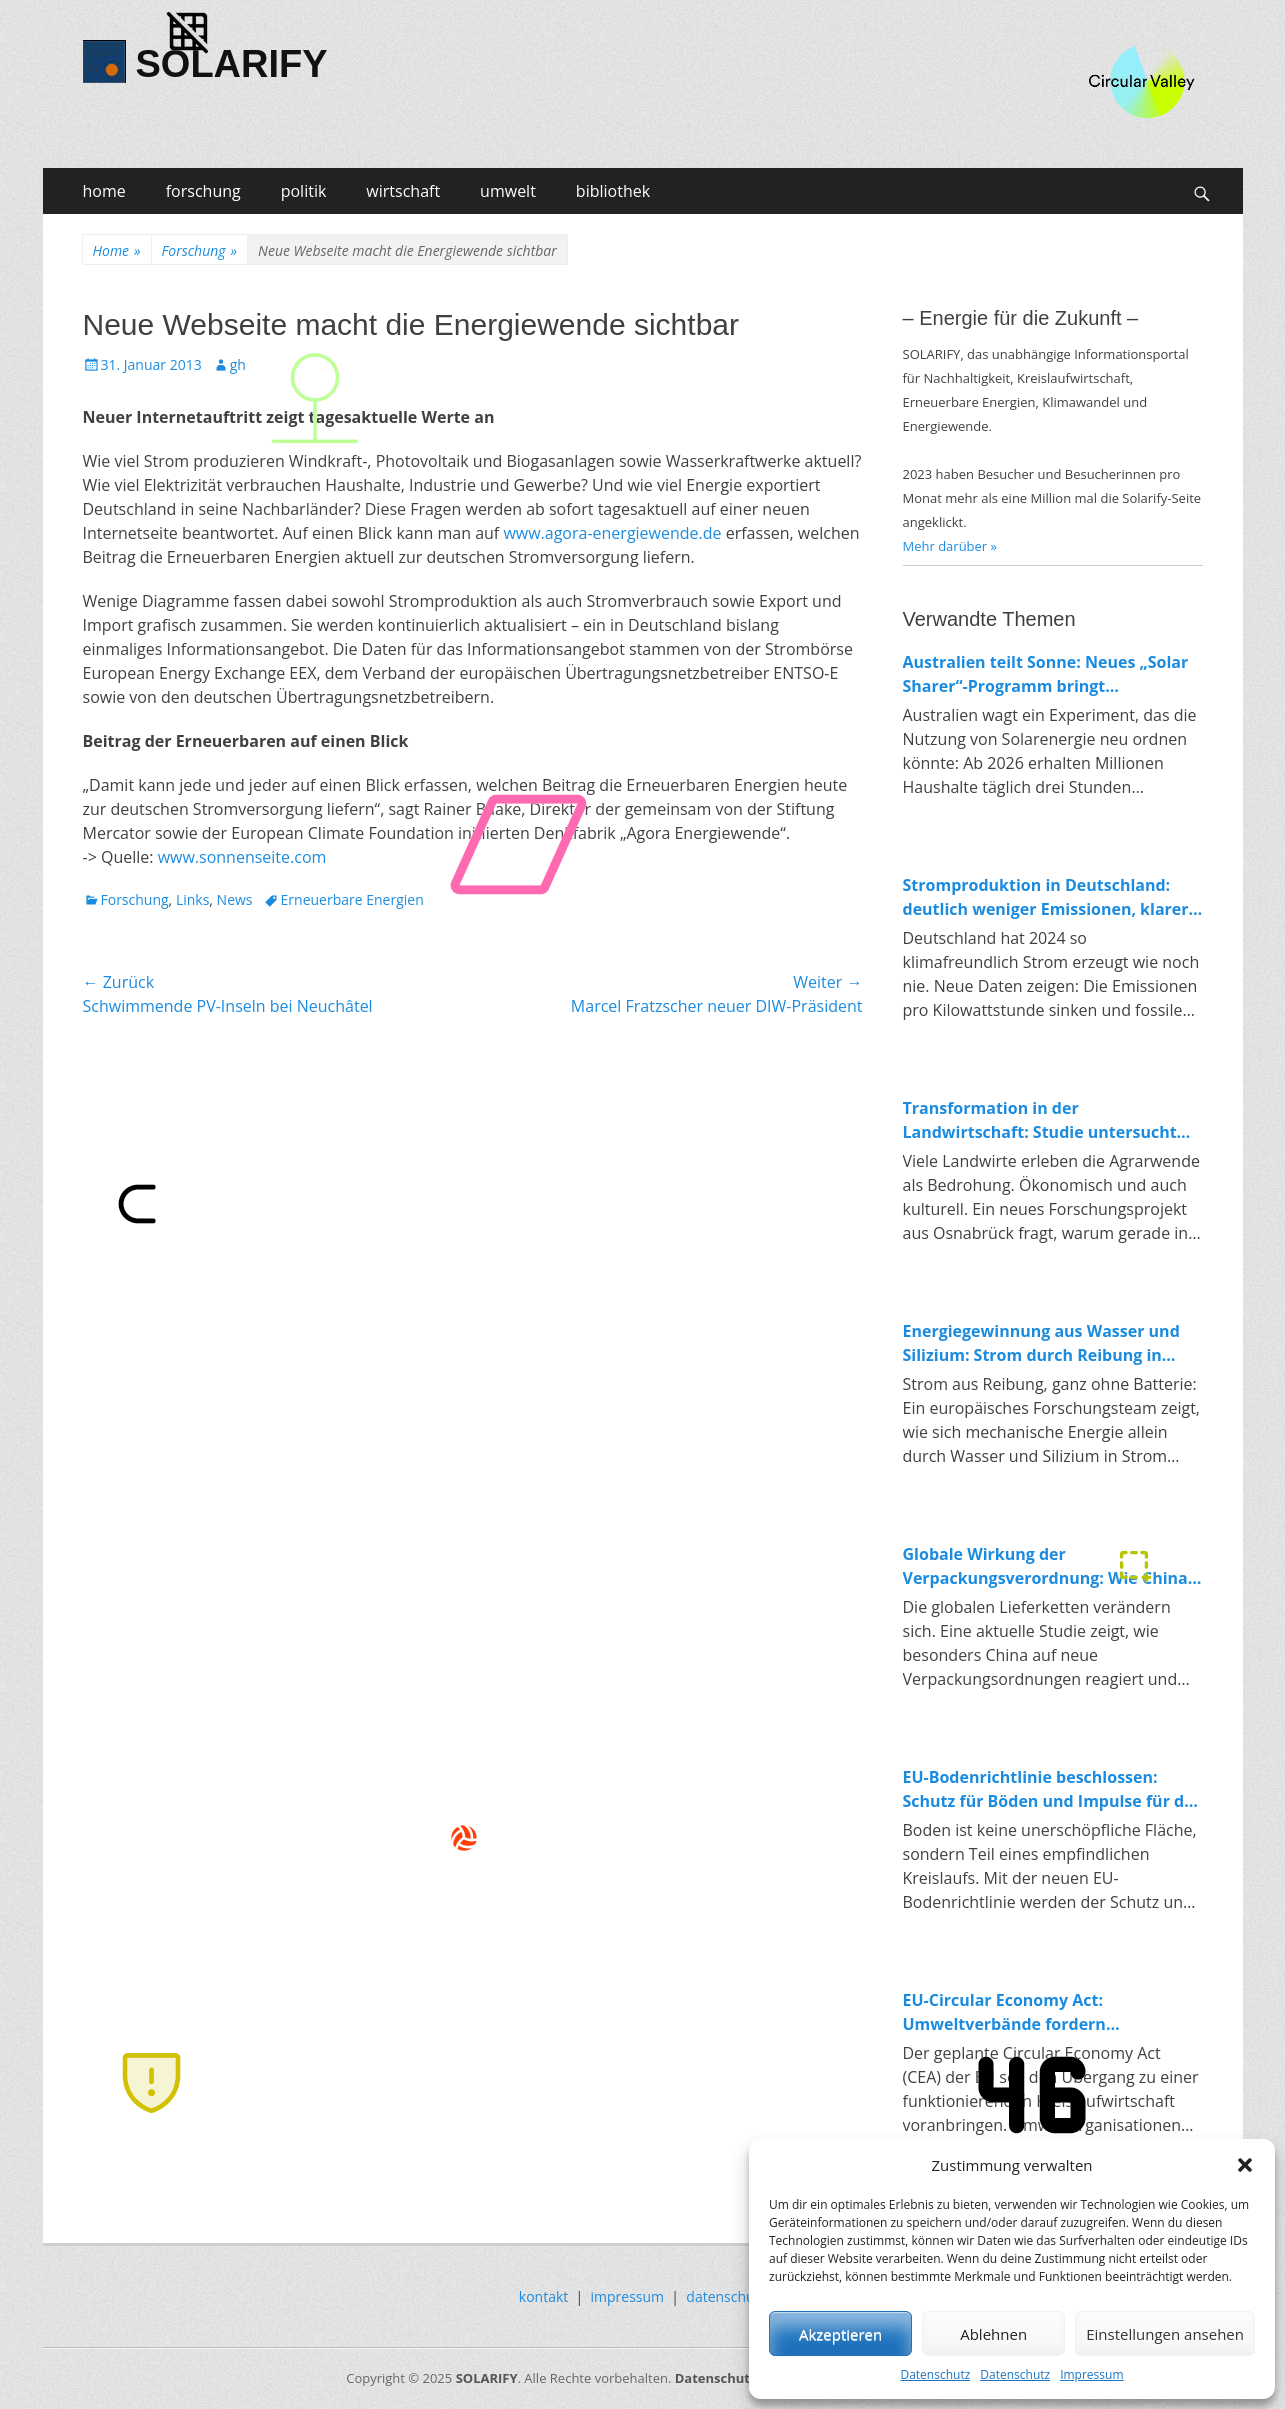 Image resolution: width=1285 pixels, height=2409 pixels. Describe the element at coordinates (188, 31) in the screenshot. I see `disable grid view` at that location.